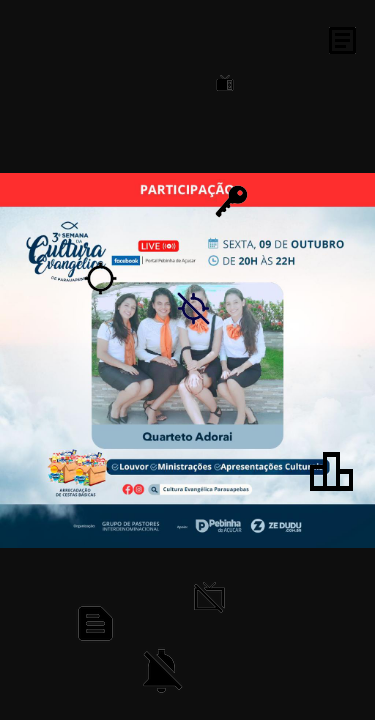  Describe the element at coordinates (95, 623) in the screenshot. I see `view text snippet or document preview` at that location.